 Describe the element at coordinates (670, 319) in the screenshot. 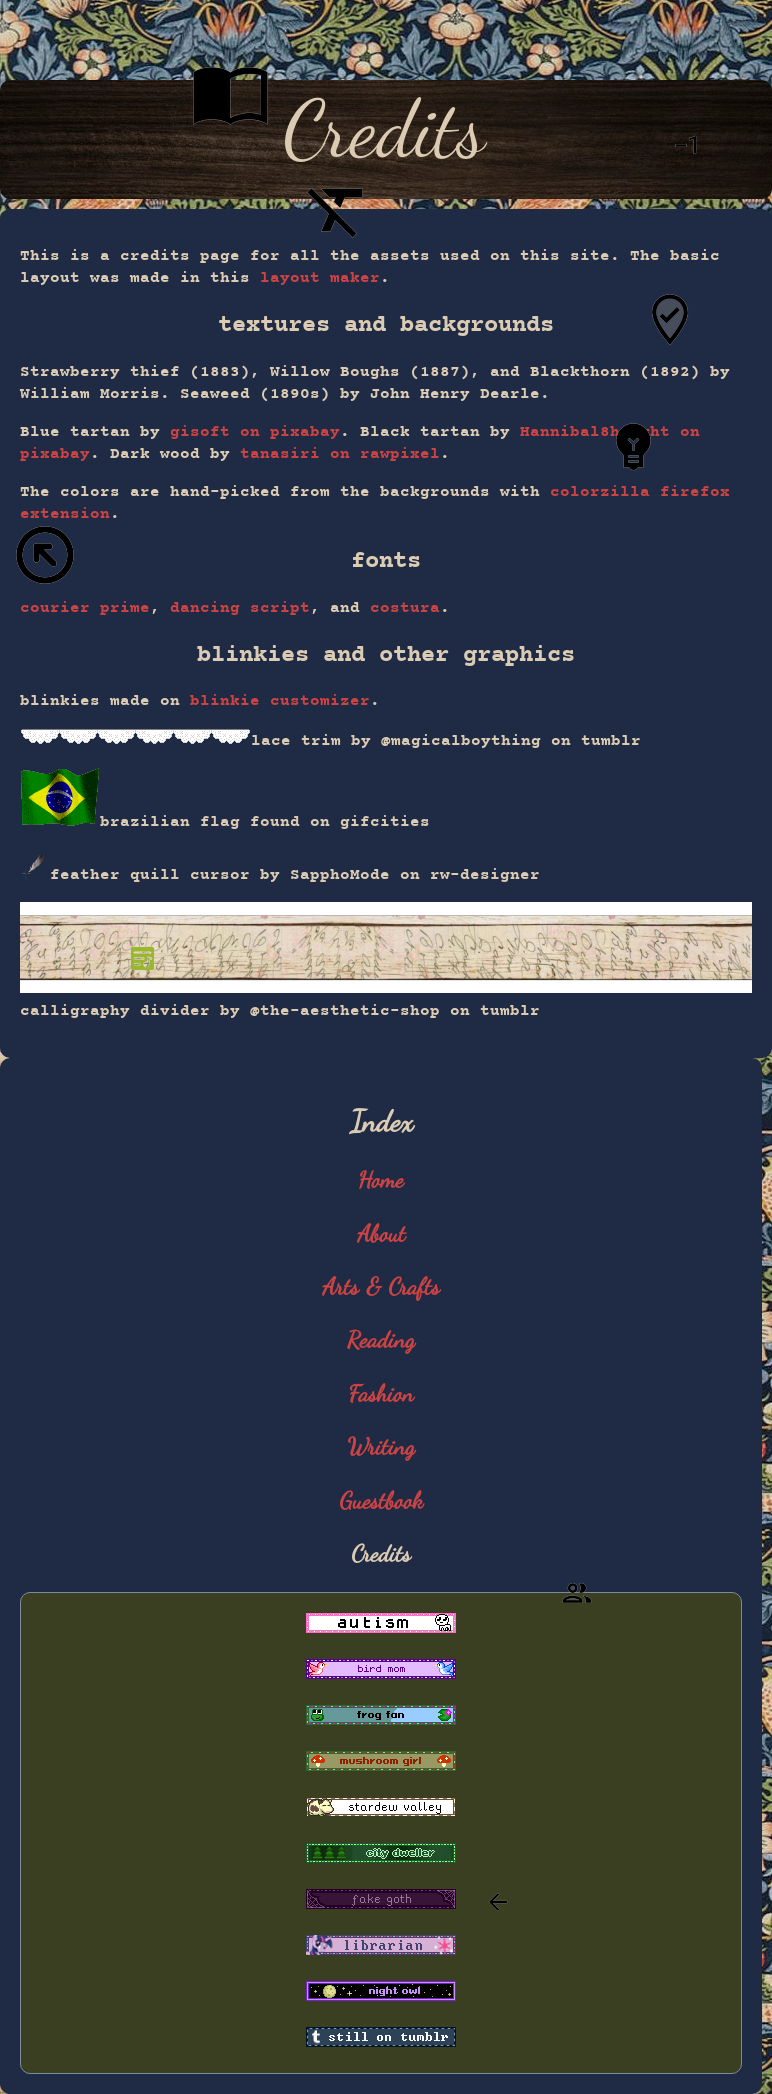

I see `confirm or select a voting location` at that location.